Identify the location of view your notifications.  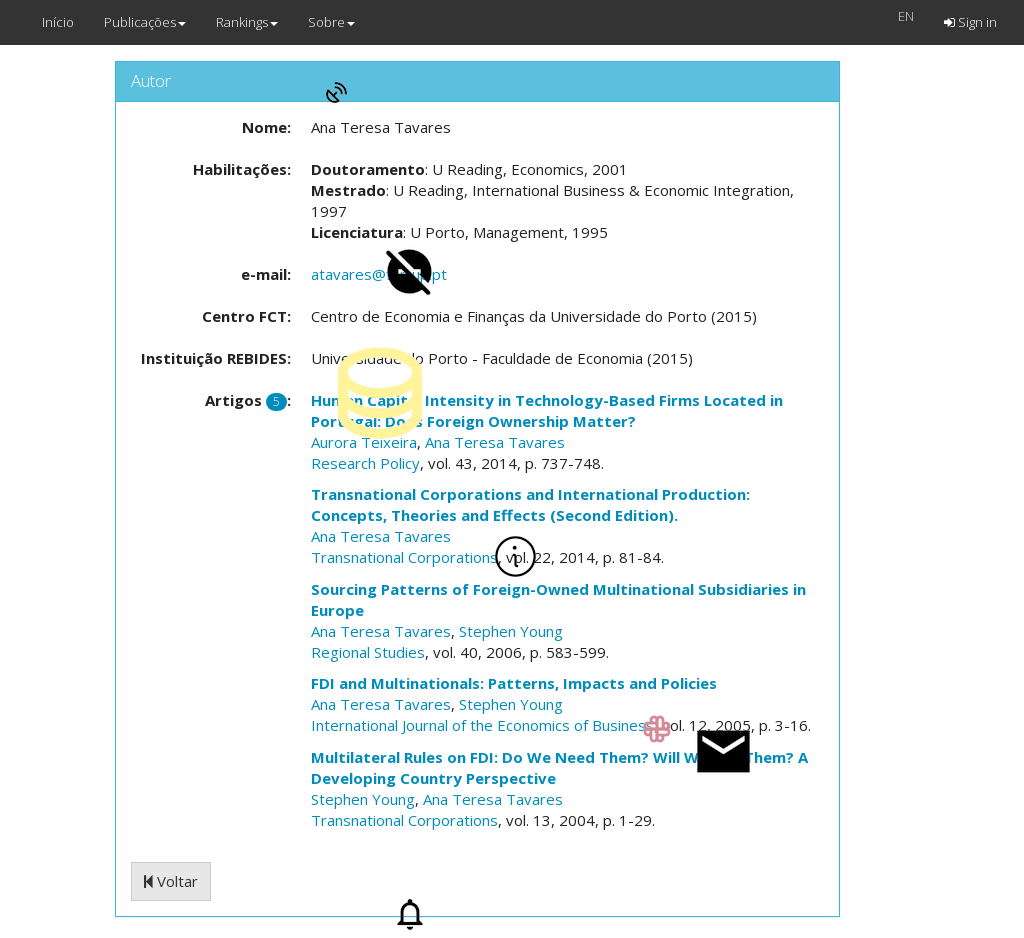
(410, 914).